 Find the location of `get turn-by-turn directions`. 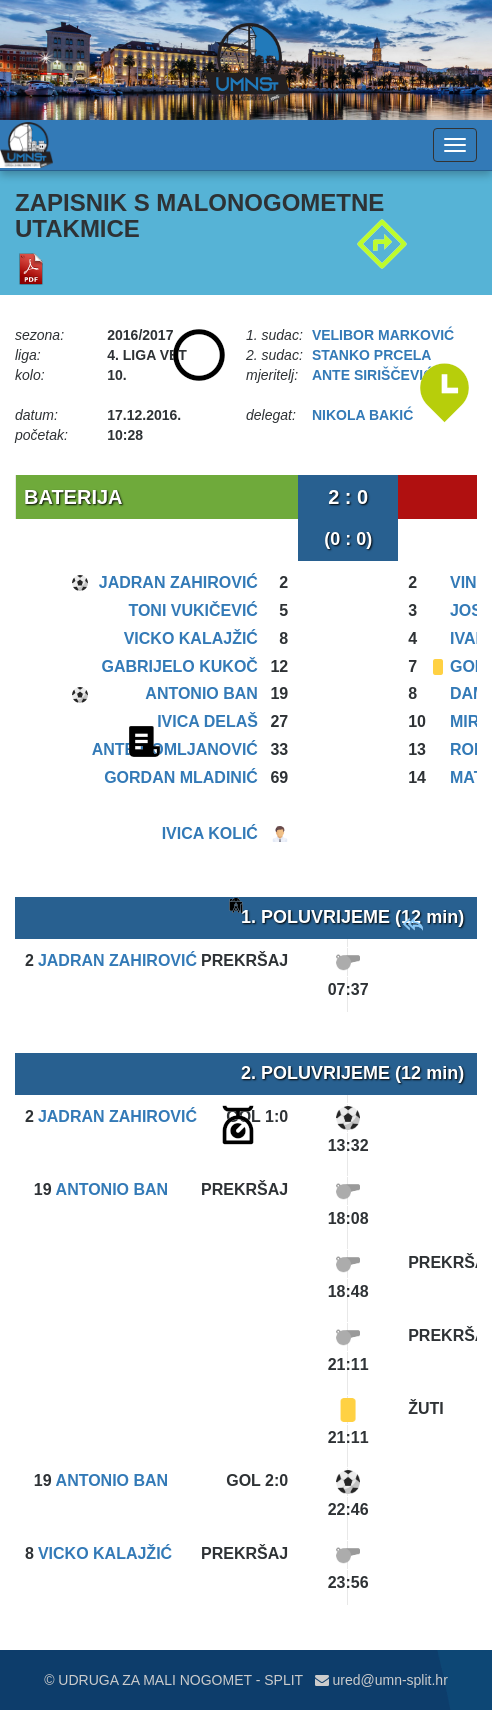

get turn-by-turn directions is located at coordinates (382, 244).